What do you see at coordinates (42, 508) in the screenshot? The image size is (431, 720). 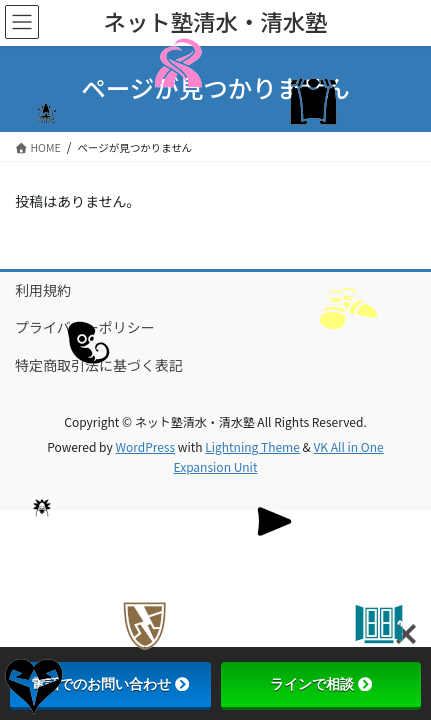 I see `wisdom or knowledge stat indicator` at bounding box center [42, 508].